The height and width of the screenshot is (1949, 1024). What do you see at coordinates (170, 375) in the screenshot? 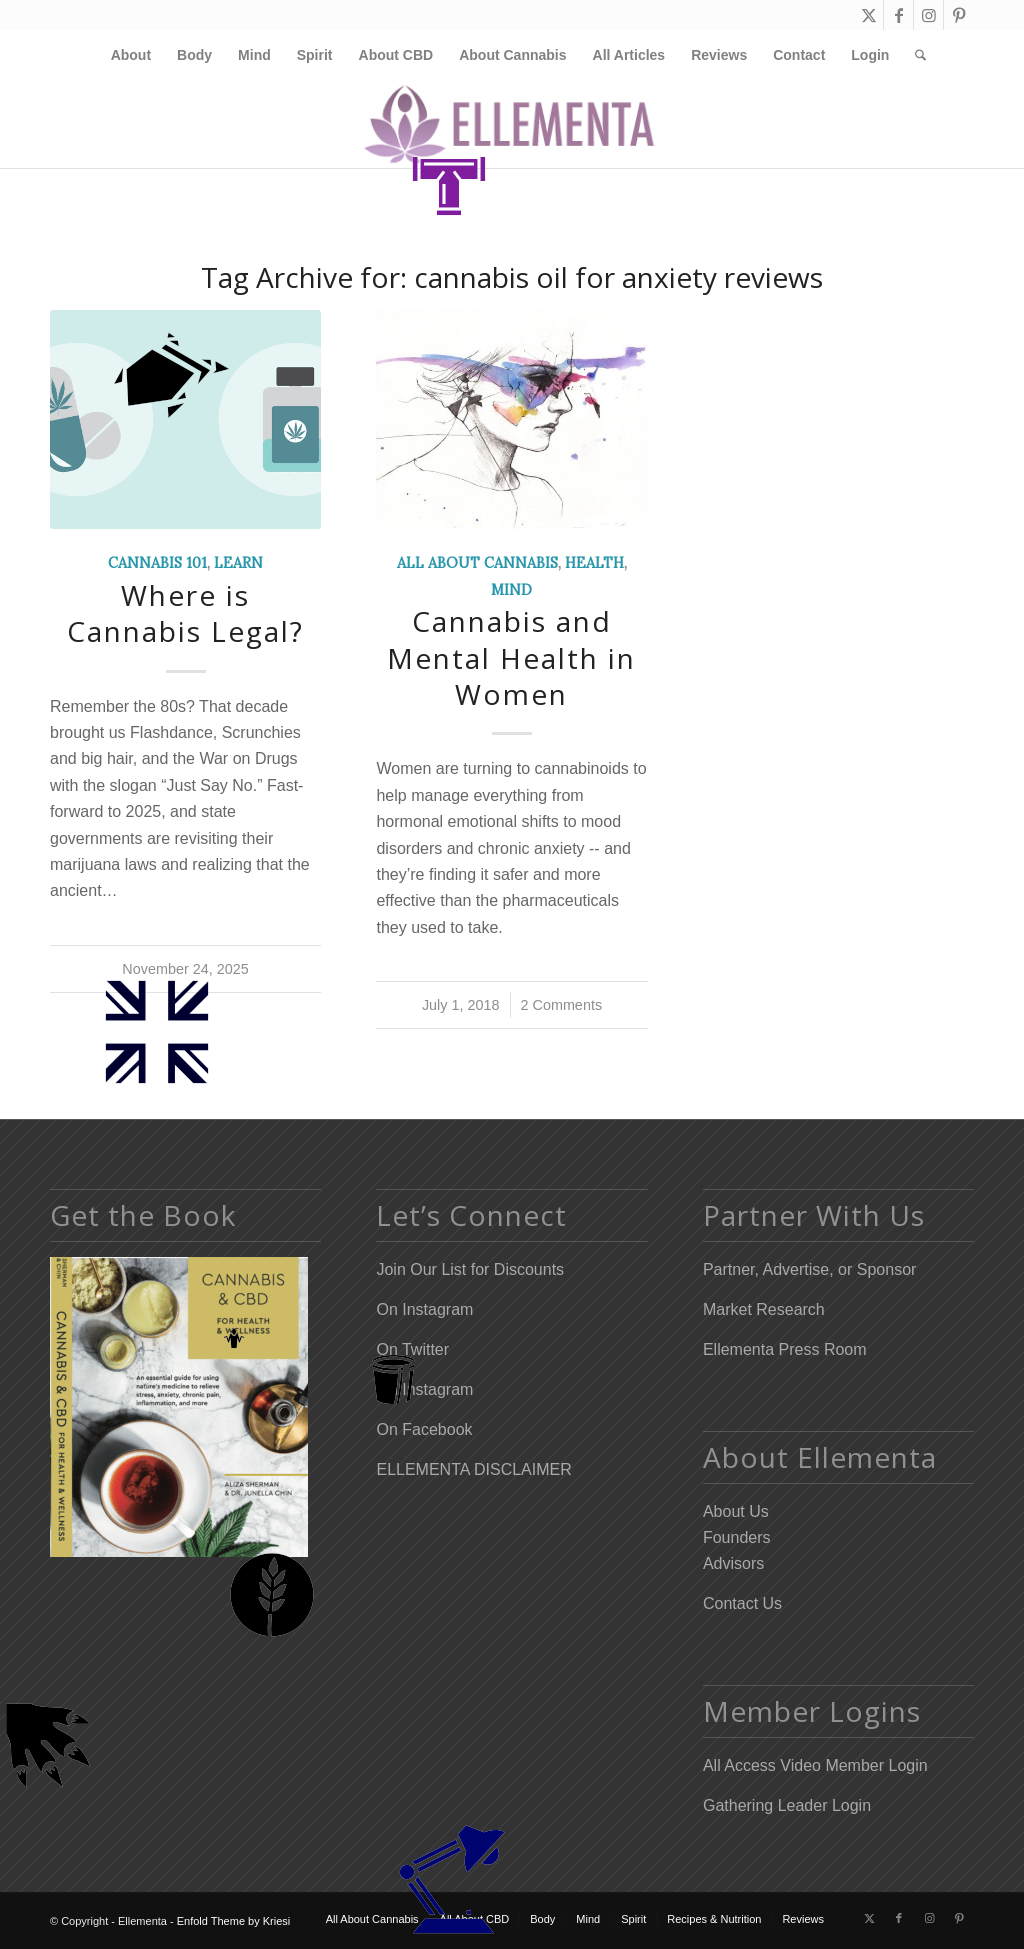
I see `access origami or paper craft tutorials` at bounding box center [170, 375].